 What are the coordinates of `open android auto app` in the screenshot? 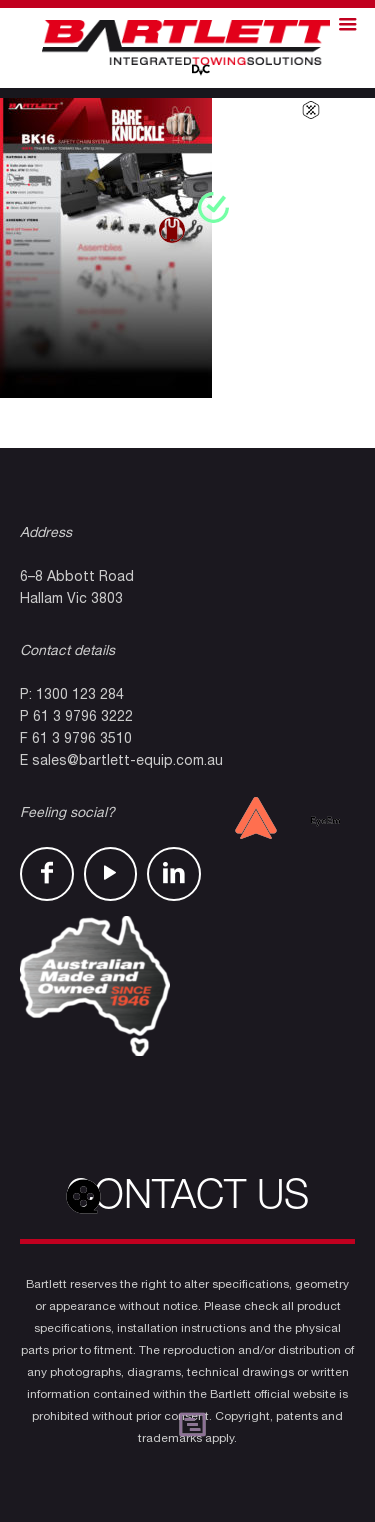 It's located at (256, 818).